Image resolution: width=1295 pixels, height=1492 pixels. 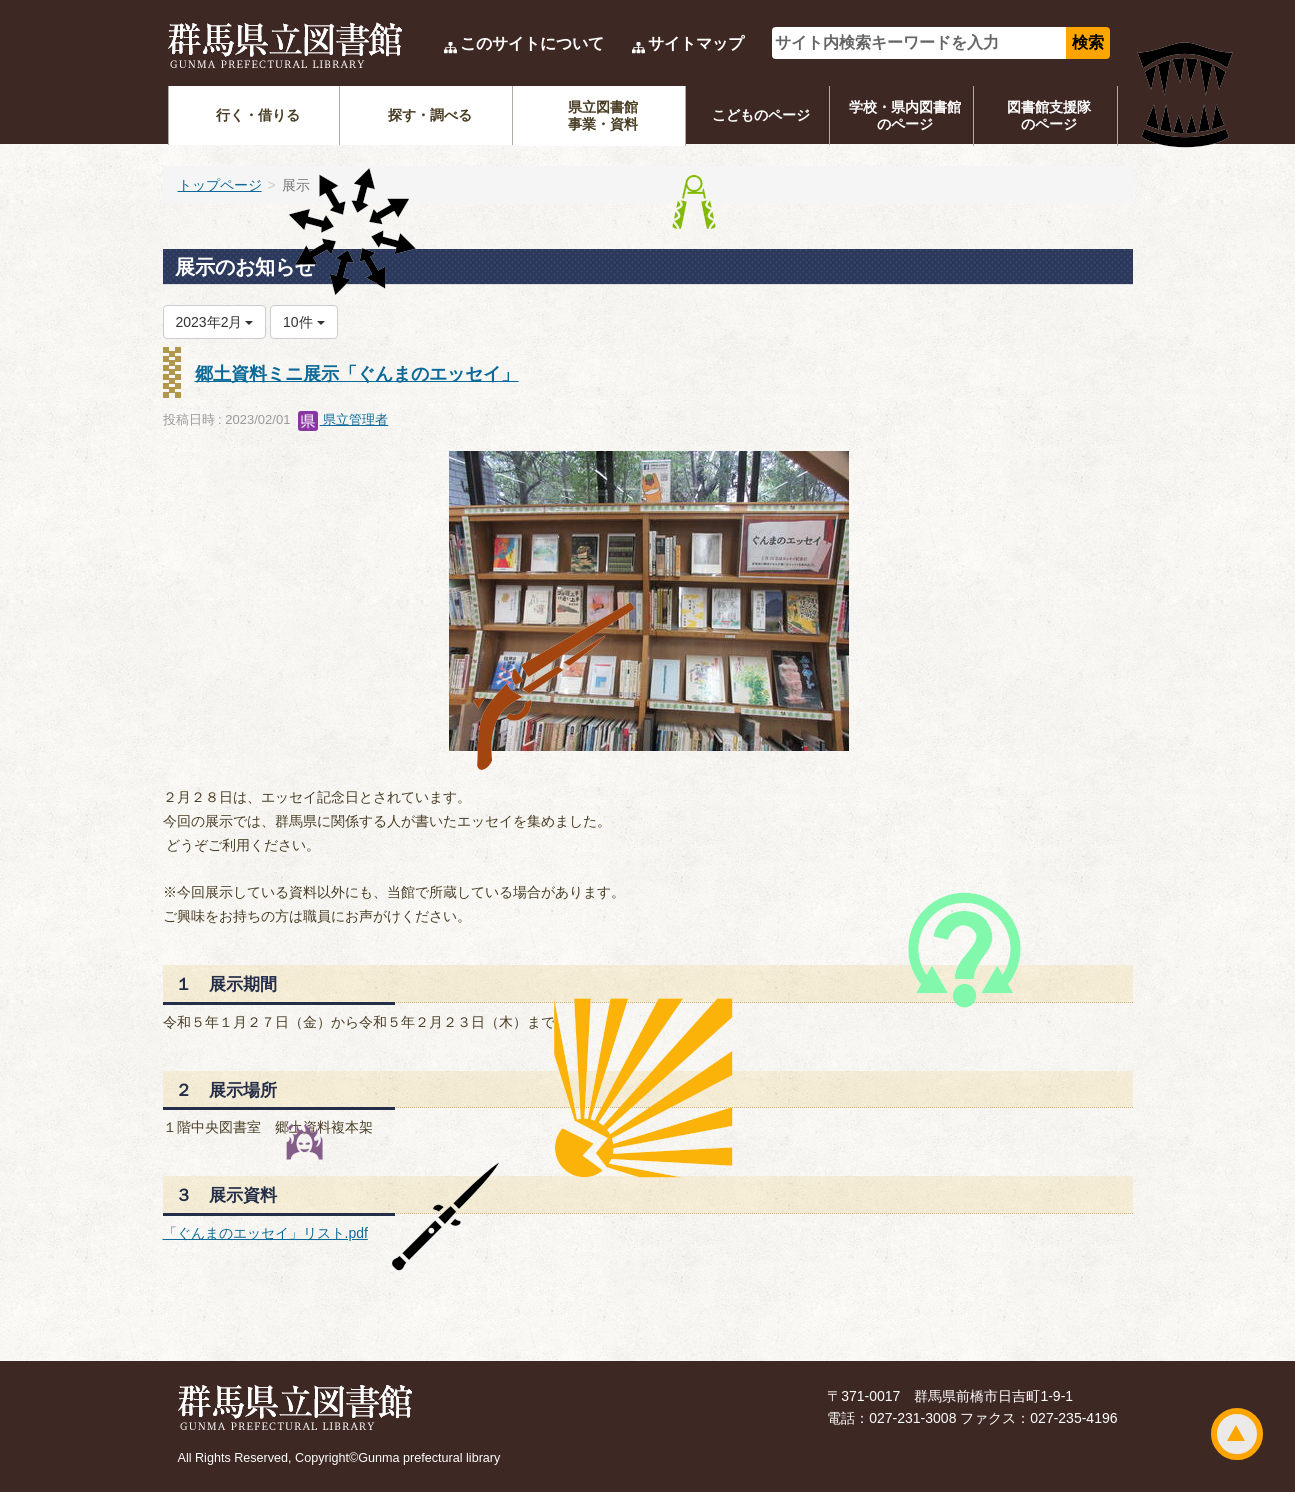 What do you see at coordinates (304, 1141) in the screenshot?
I see `pyromaniac character class or trait indicator` at bounding box center [304, 1141].